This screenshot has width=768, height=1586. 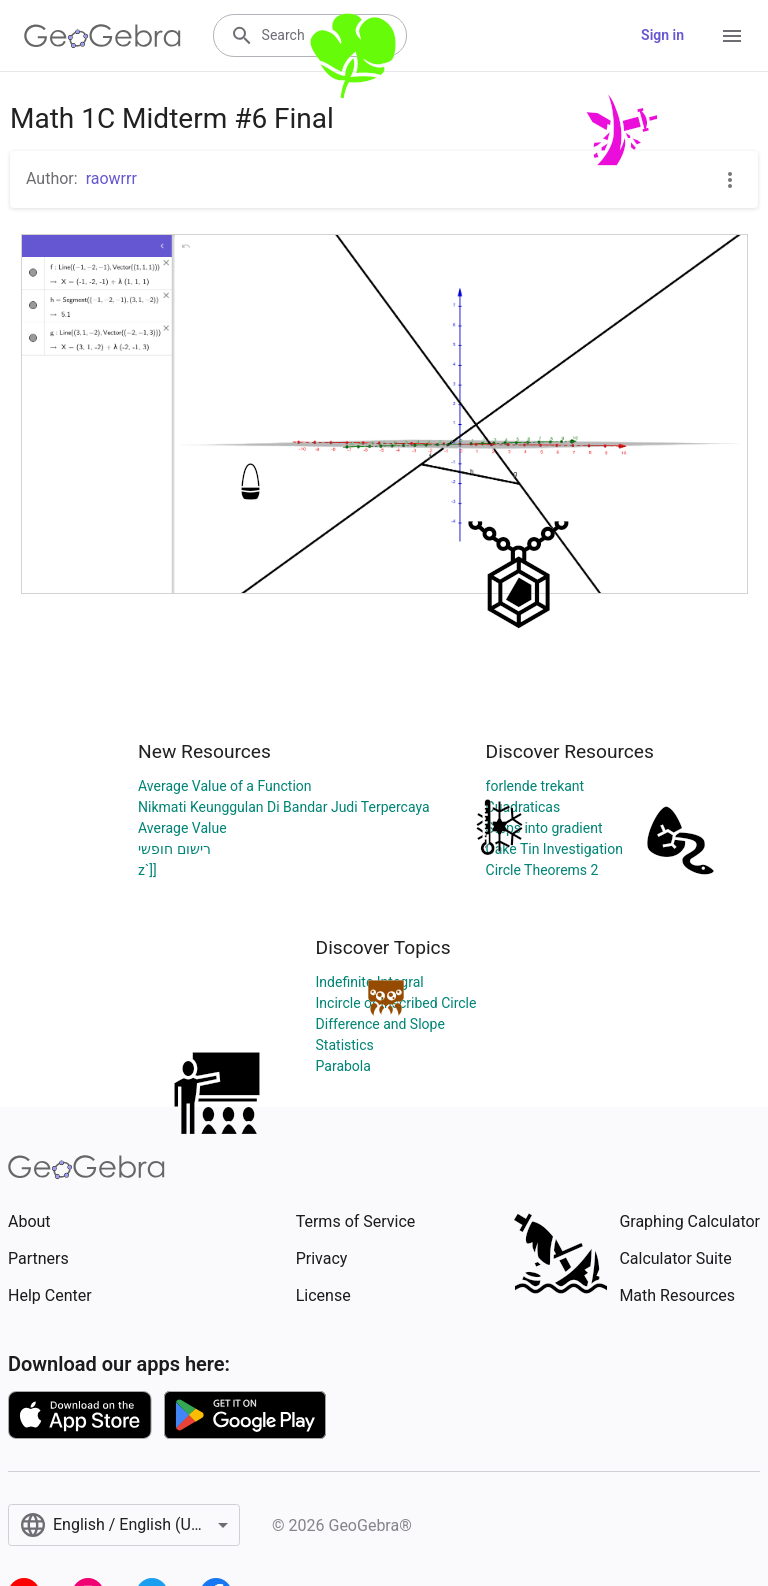 What do you see at coordinates (353, 56) in the screenshot?
I see `indicates cotton or natural fiber material` at bounding box center [353, 56].